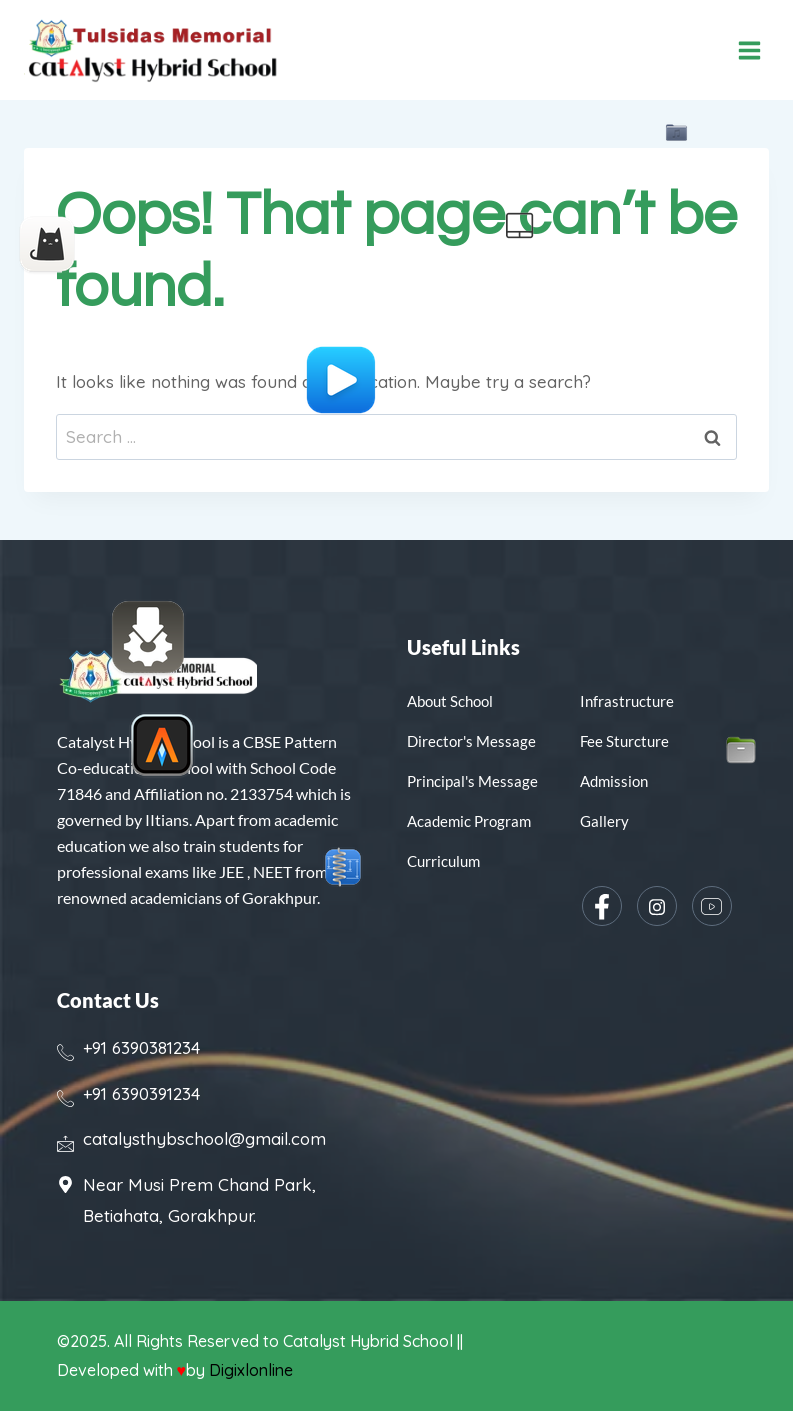  Describe the element at coordinates (520, 225) in the screenshot. I see `touchpad or trackpad input device` at that location.